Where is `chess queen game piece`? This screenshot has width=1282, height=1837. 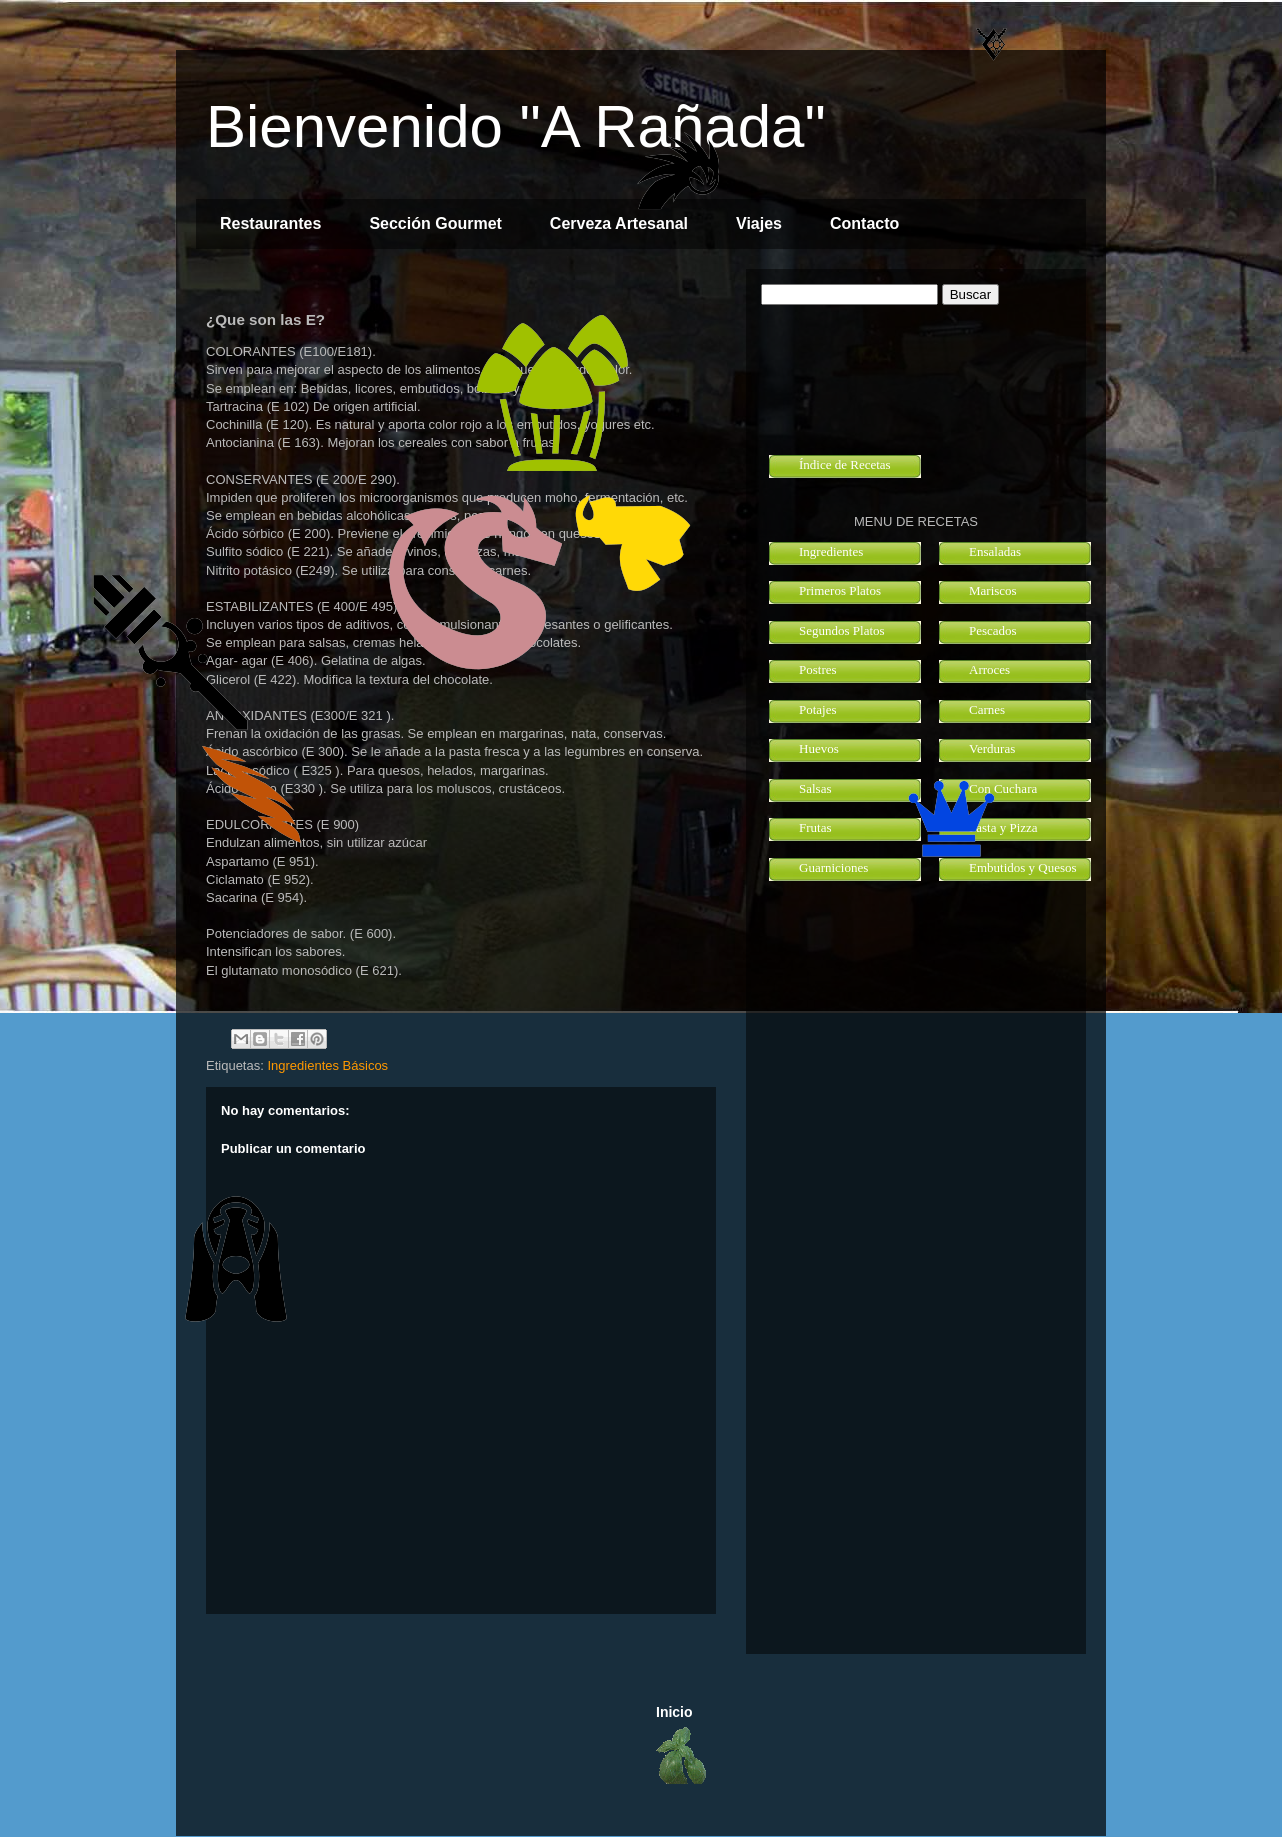 chess queen game piece is located at coordinates (951, 812).